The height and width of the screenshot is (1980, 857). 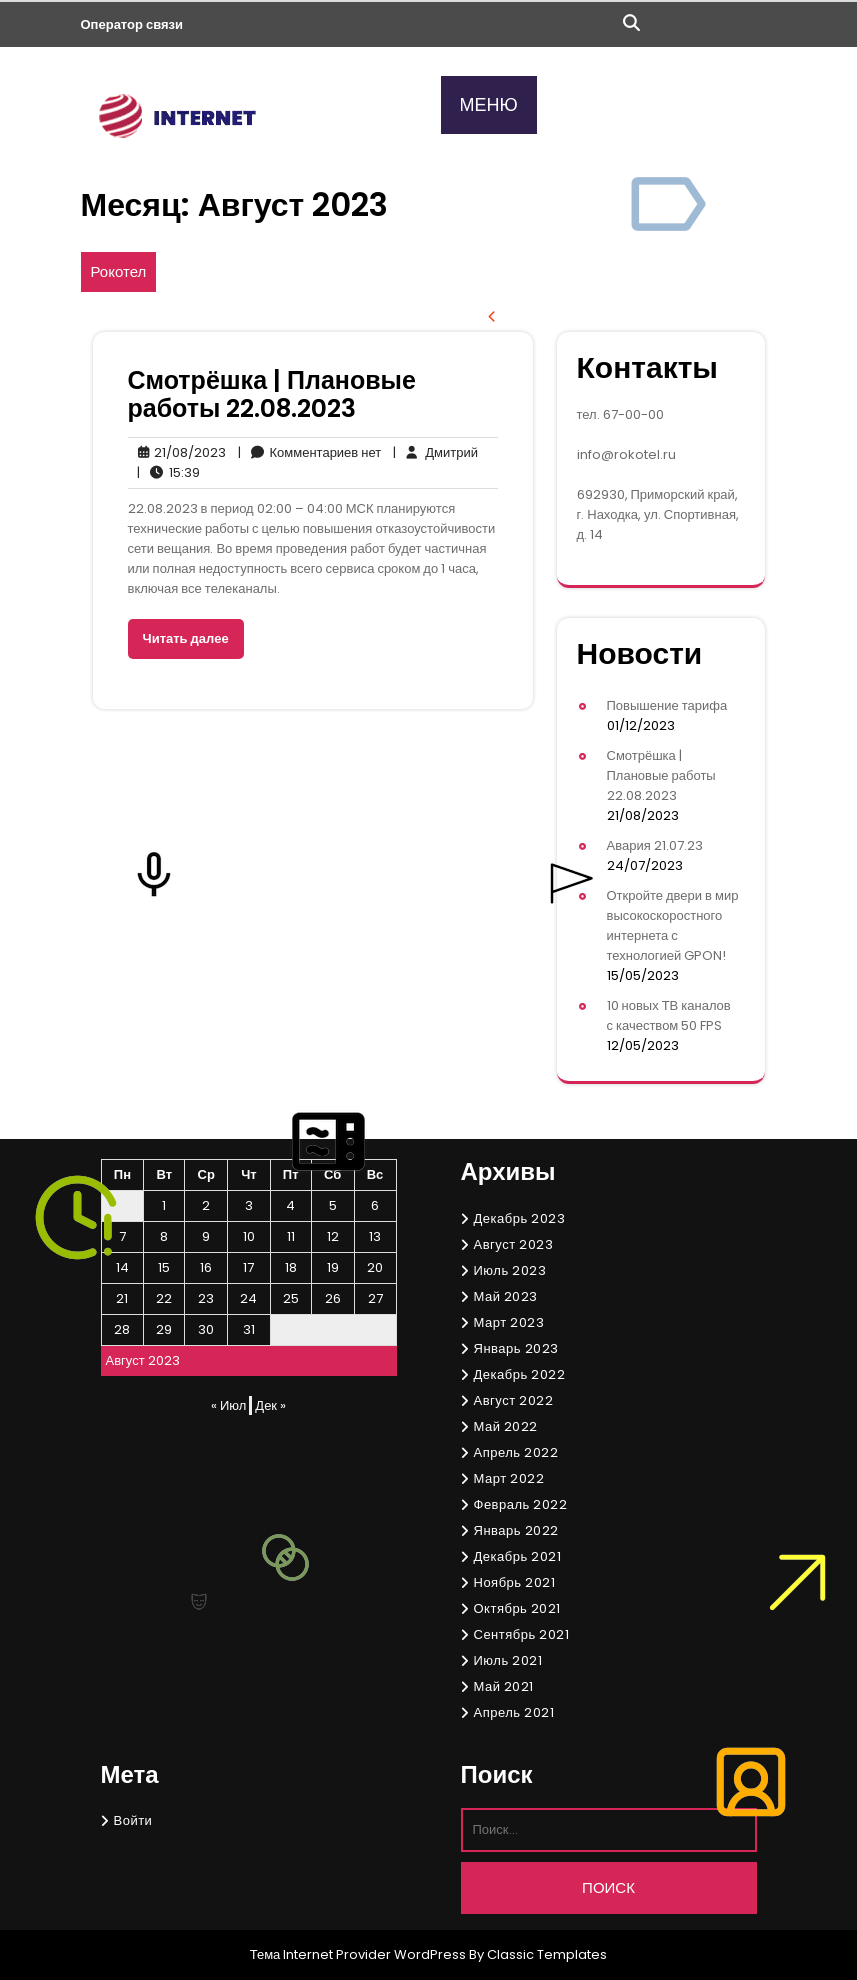 What do you see at coordinates (666, 204) in the screenshot?
I see `add a tag or label to an item` at bounding box center [666, 204].